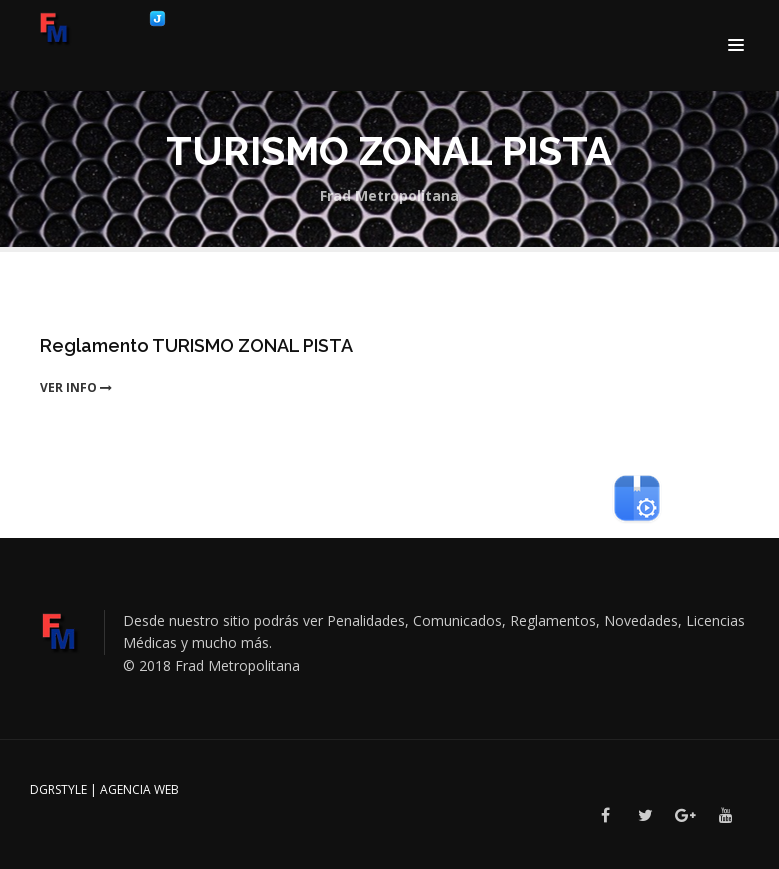 The height and width of the screenshot is (869, 779). Describe the element at coordinates (637, 499) in the screenshot. I see `manage software sources and repositories` at that location.